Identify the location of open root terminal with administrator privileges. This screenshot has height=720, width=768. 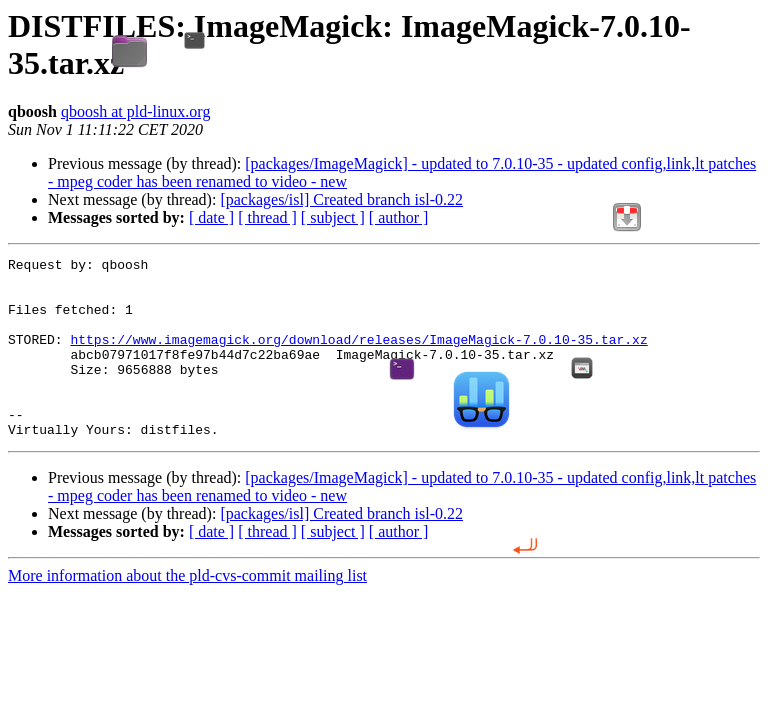
(402, 369).